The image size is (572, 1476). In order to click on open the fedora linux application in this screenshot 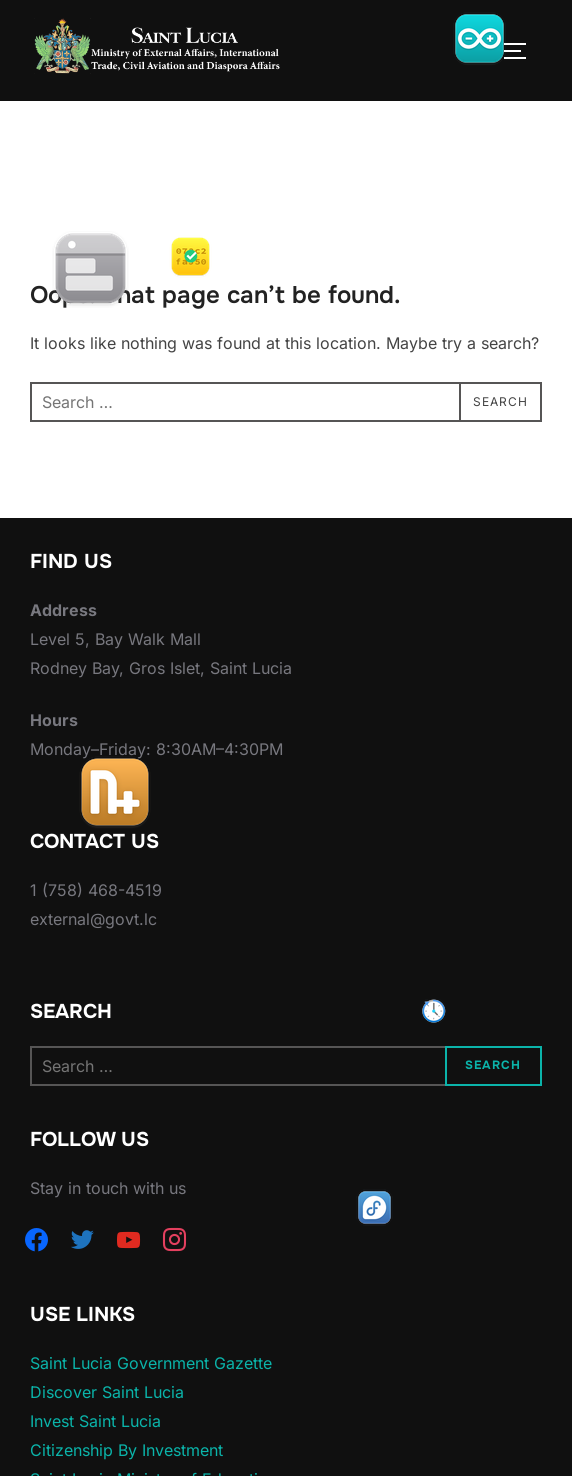, I will do `click(374, 1207)`.